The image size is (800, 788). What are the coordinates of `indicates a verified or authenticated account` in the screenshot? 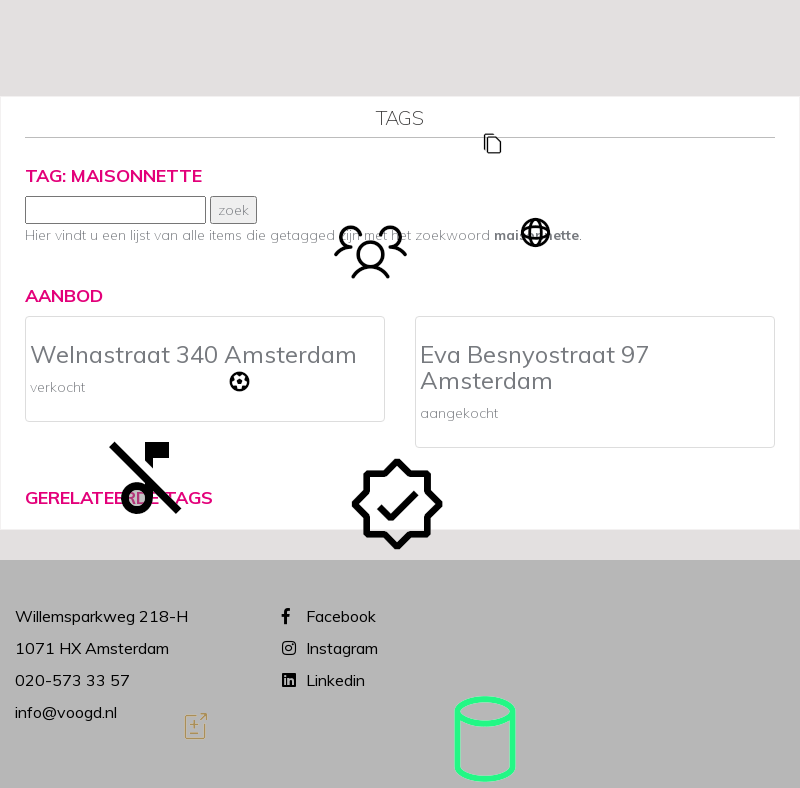 It's located at (397, 504).